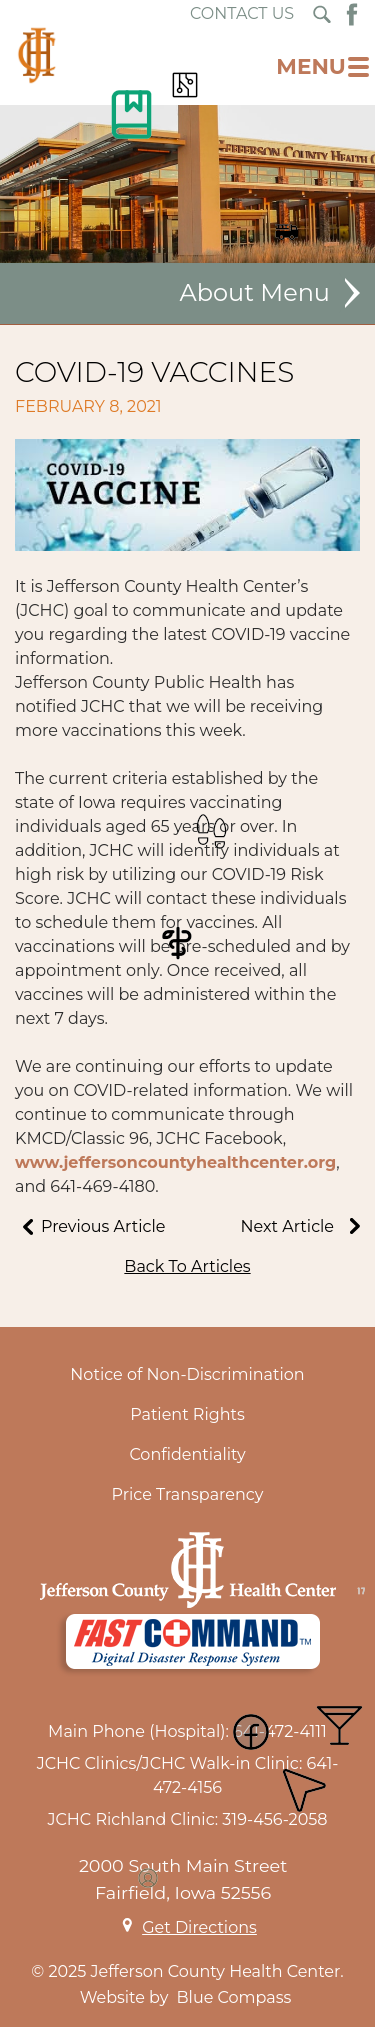 The image size is (375, 2027). Describe the element at coordinates (178, 943) in the screenshot. I see `access health or medical services` at that location.